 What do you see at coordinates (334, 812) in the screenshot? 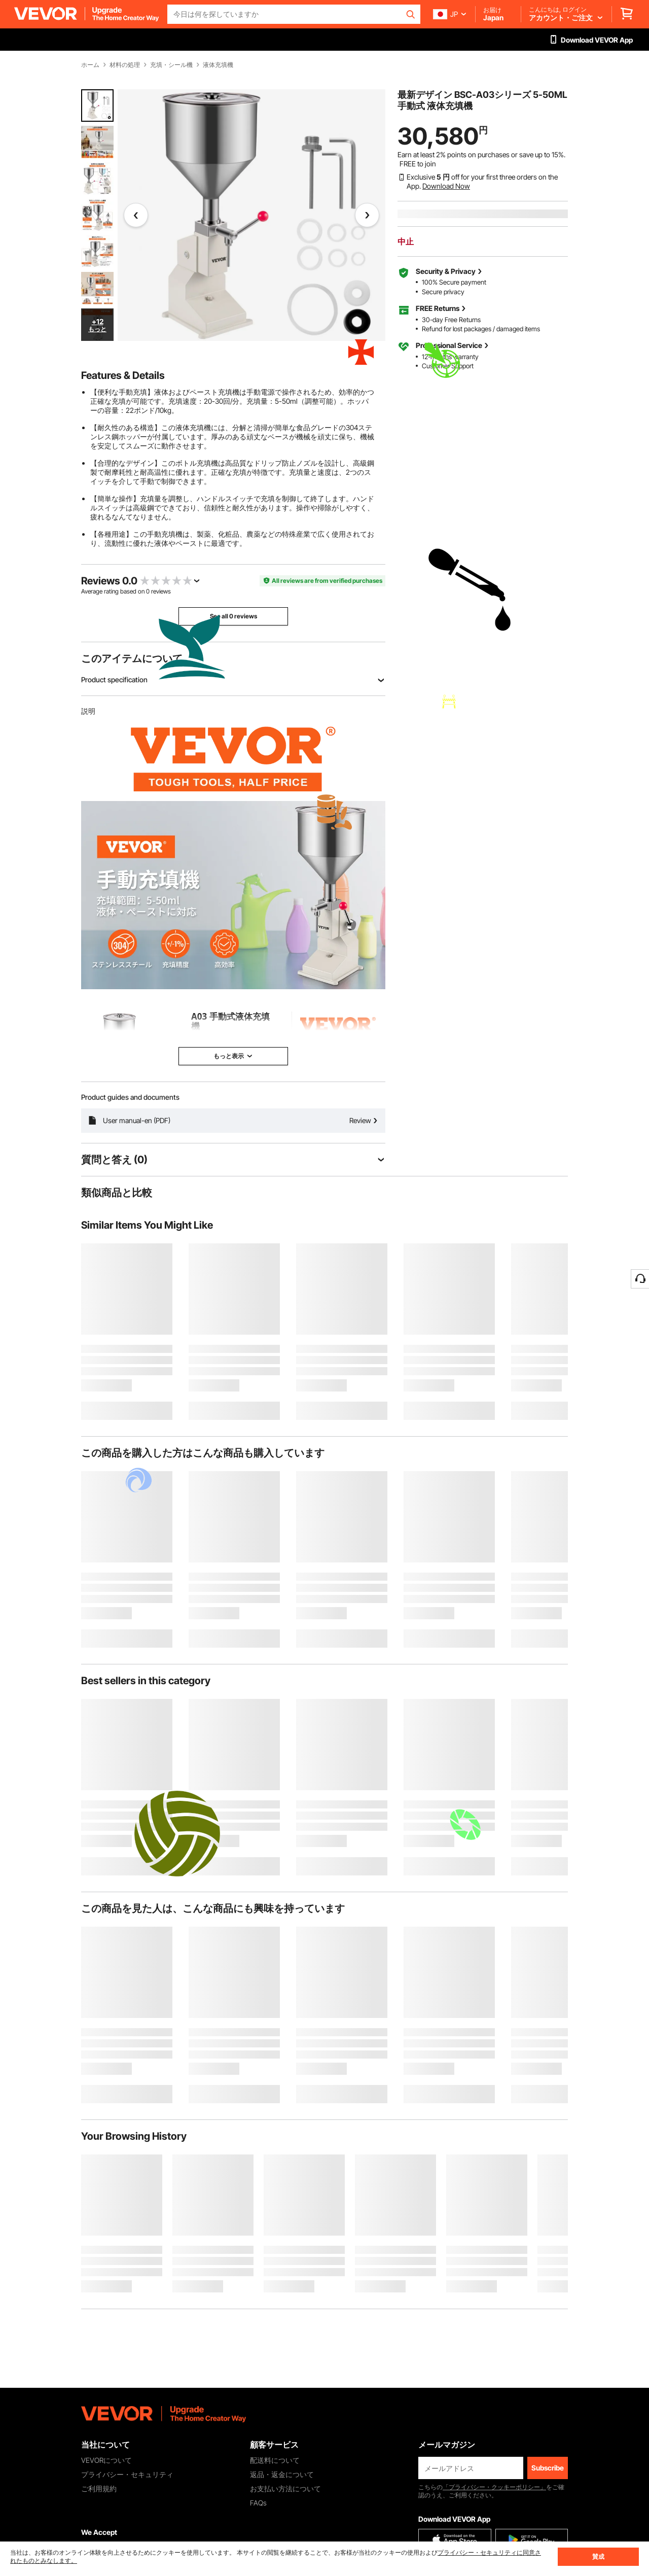
I see `indicates a leaking or damaged container` at bounding box center [334, 812].